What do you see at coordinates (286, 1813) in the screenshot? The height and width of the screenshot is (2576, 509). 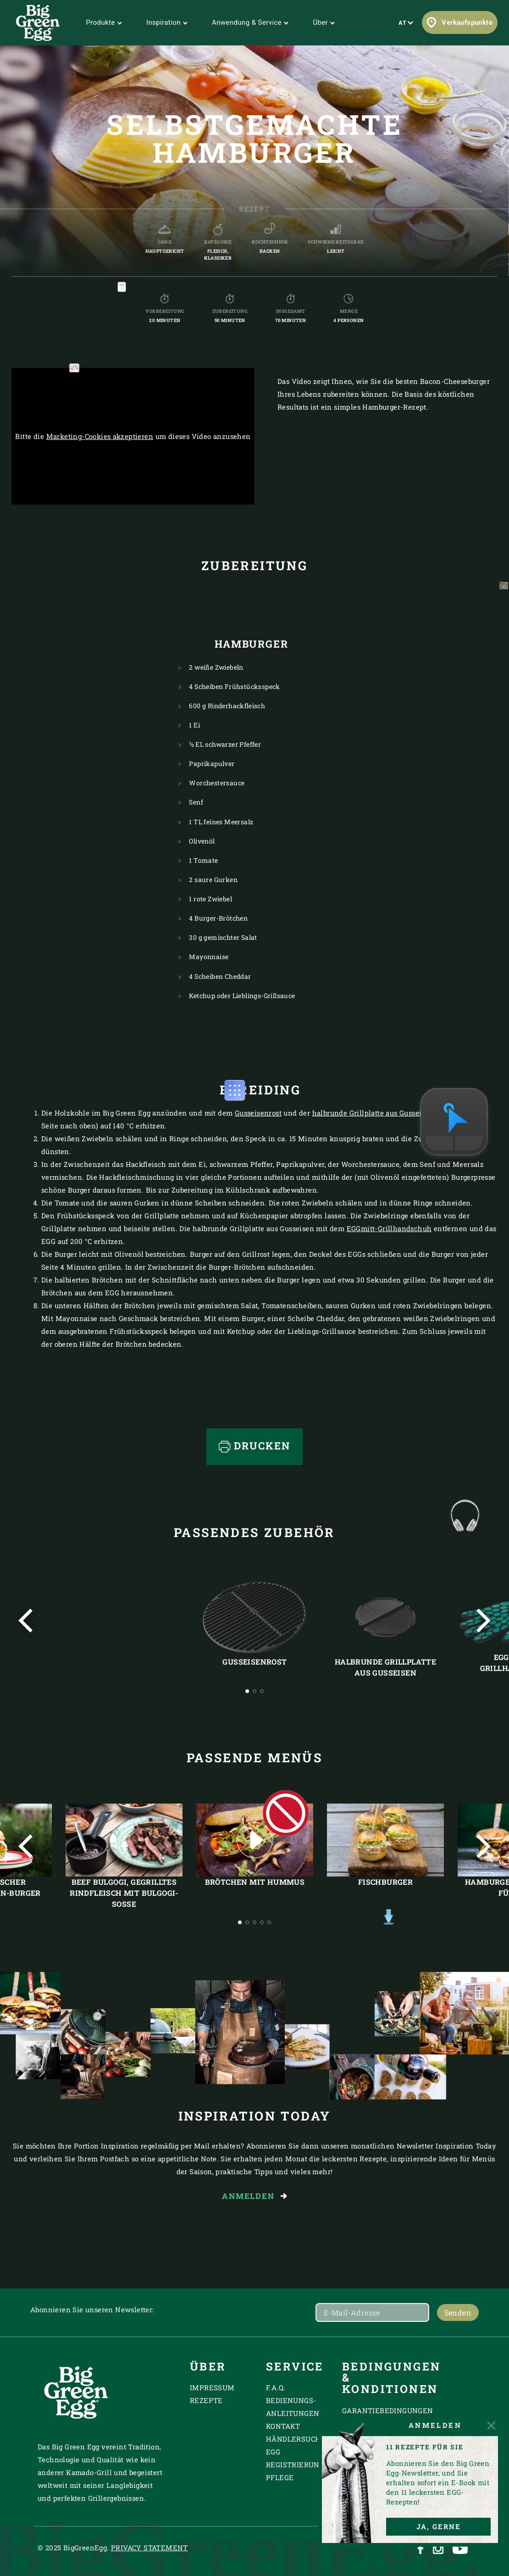 I see `remove a group or team` at bounding box center [286, 1813].